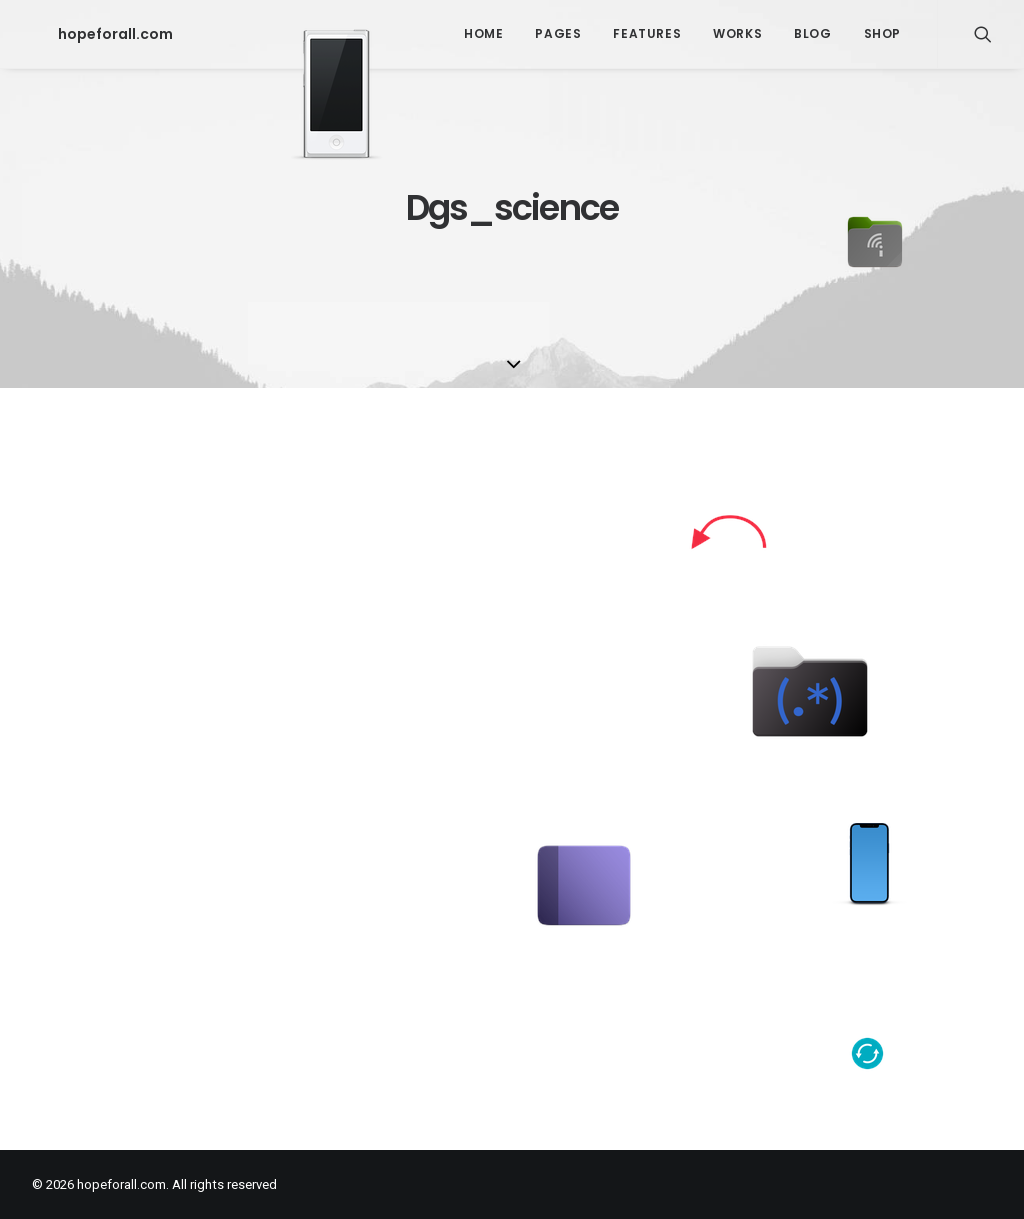 The width and height of the screenshot is (1024, 1219). Describe the element at coordinates (867, 1053) in the screenshot. I see `indicates file or folder is currently syncing` at that location.